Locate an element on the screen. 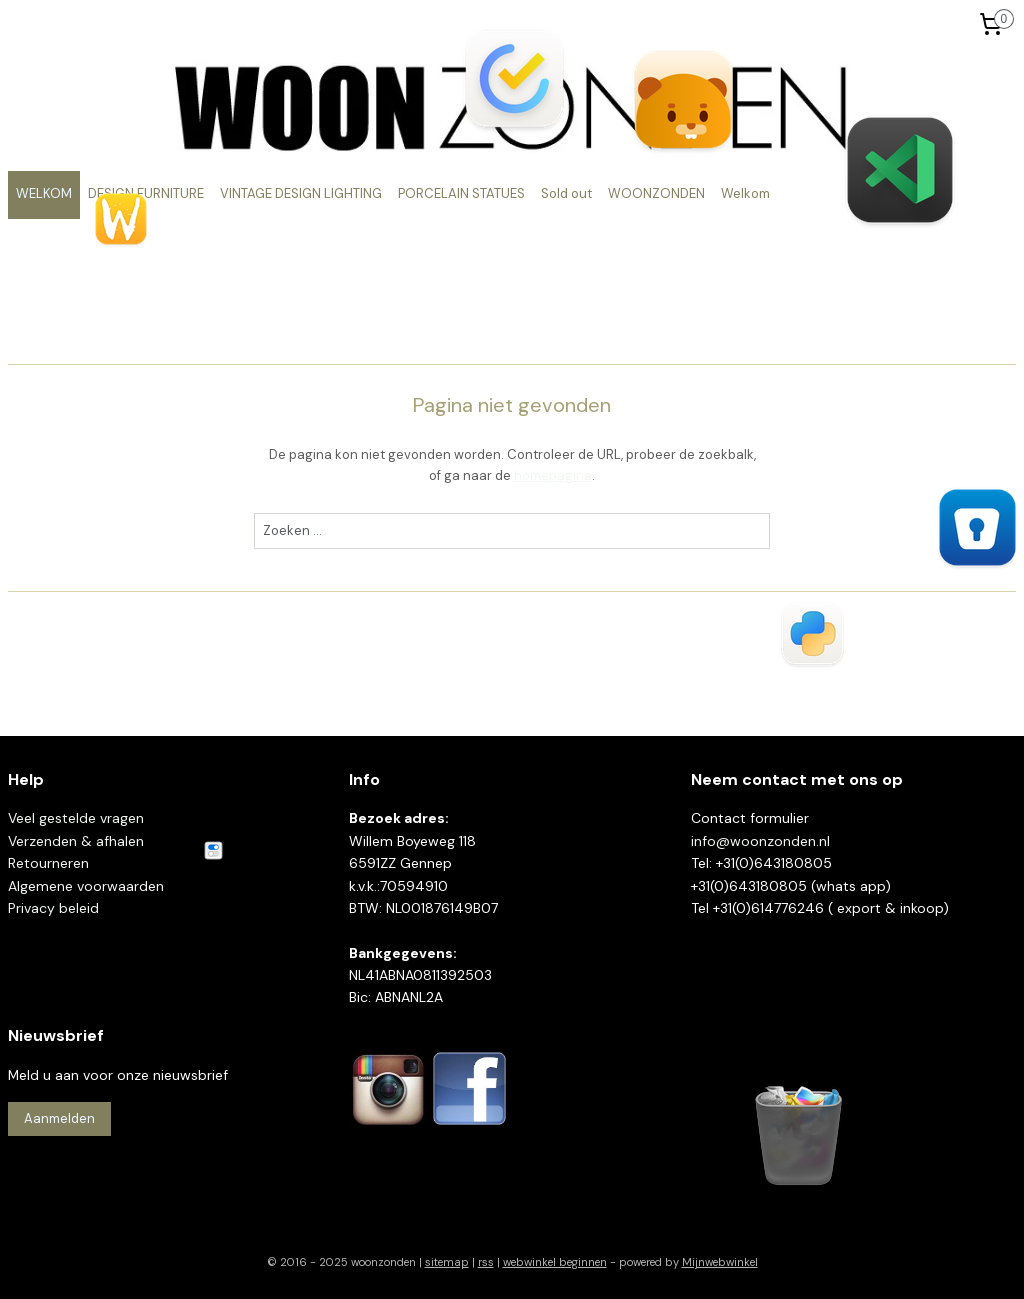 Image resolution: width=1024 pixels, height=1299 pixels. open the wayland display server application is located at coordinates (121, 219).